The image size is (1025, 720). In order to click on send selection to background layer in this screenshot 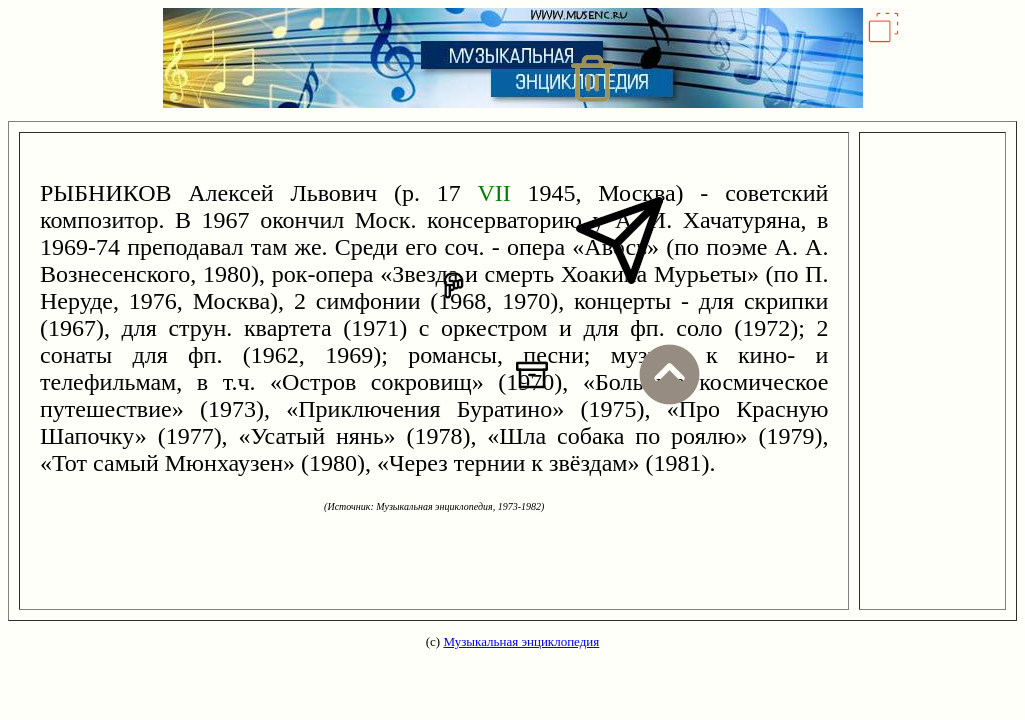, I will do `click(883, 27)`.